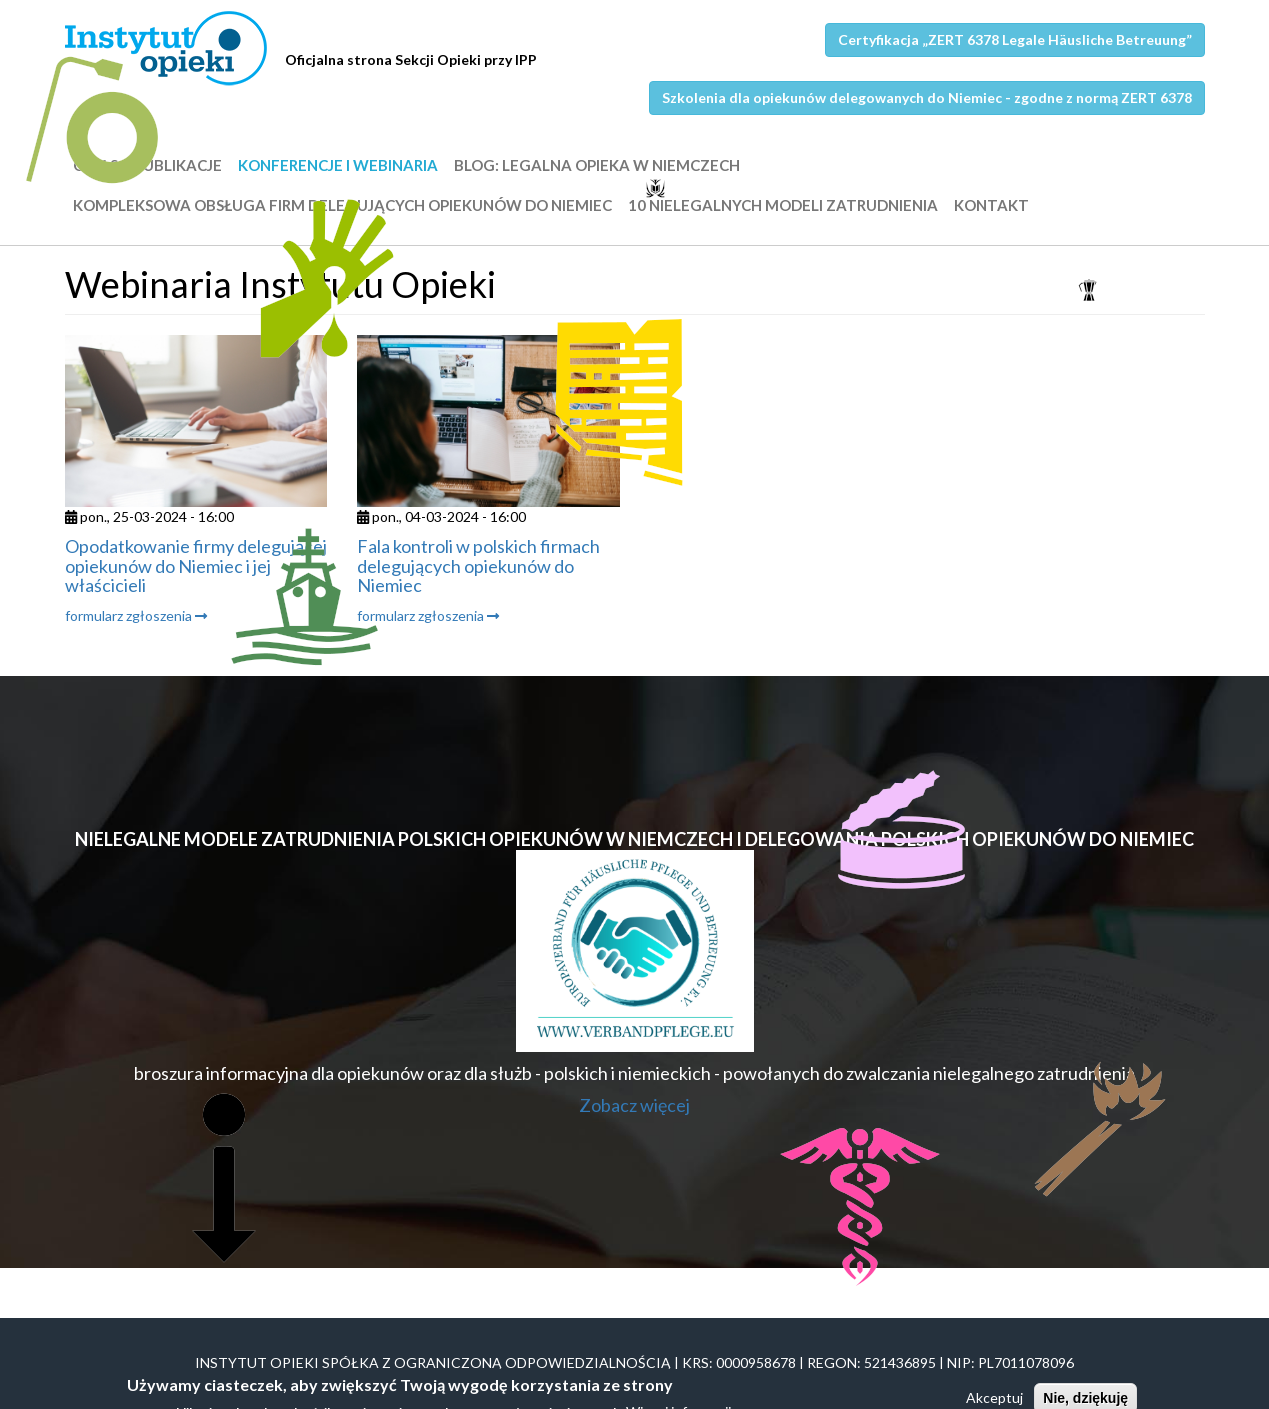 This screenshot has height=1409, width=1269. I want to click on access health or medical features, so click(860, 1207).